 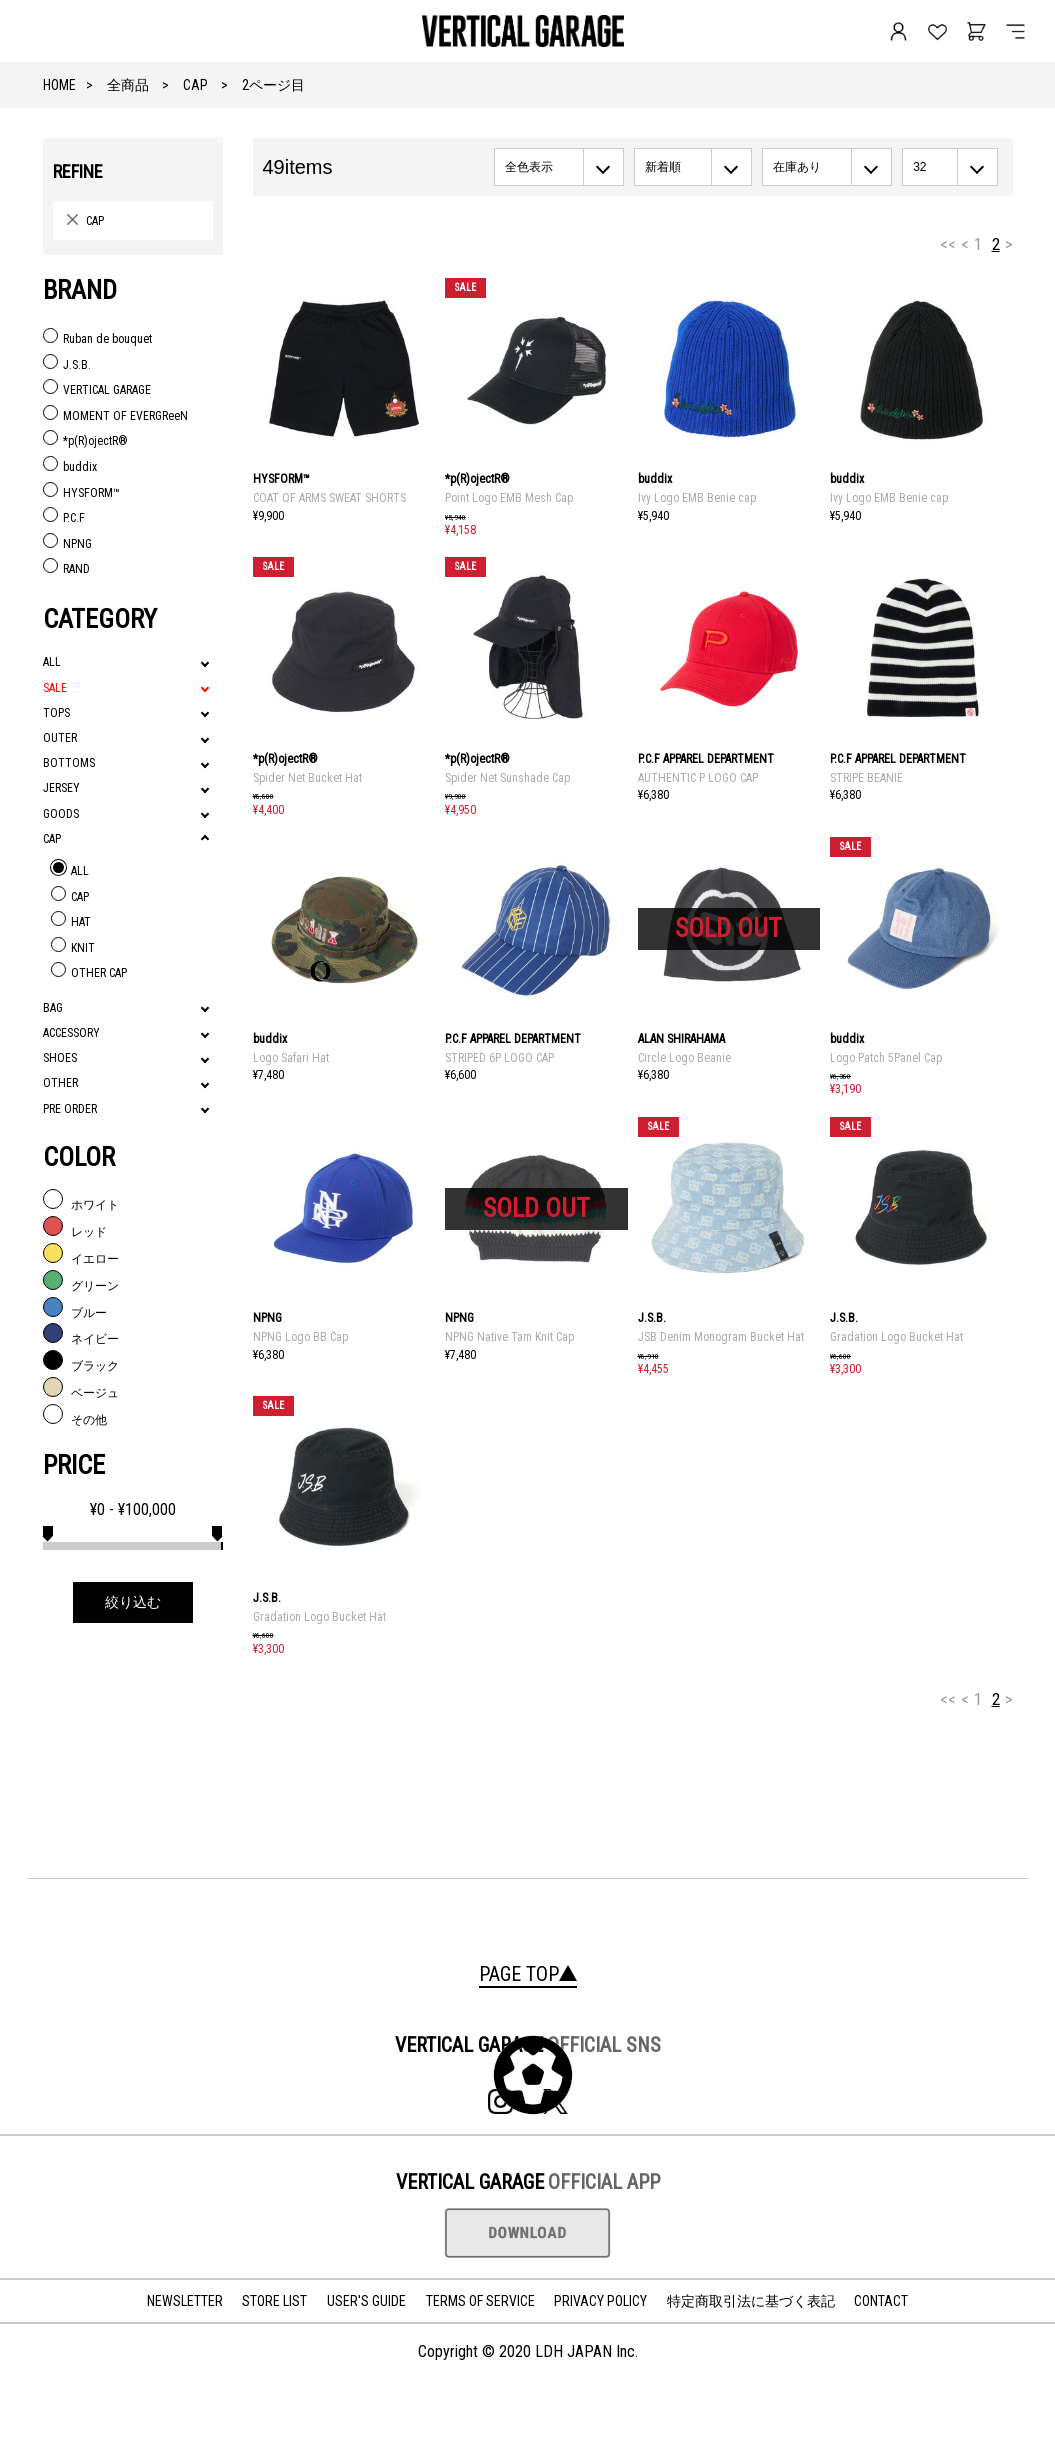 I want to click on open Opera browser, so click(x=320, y=971).